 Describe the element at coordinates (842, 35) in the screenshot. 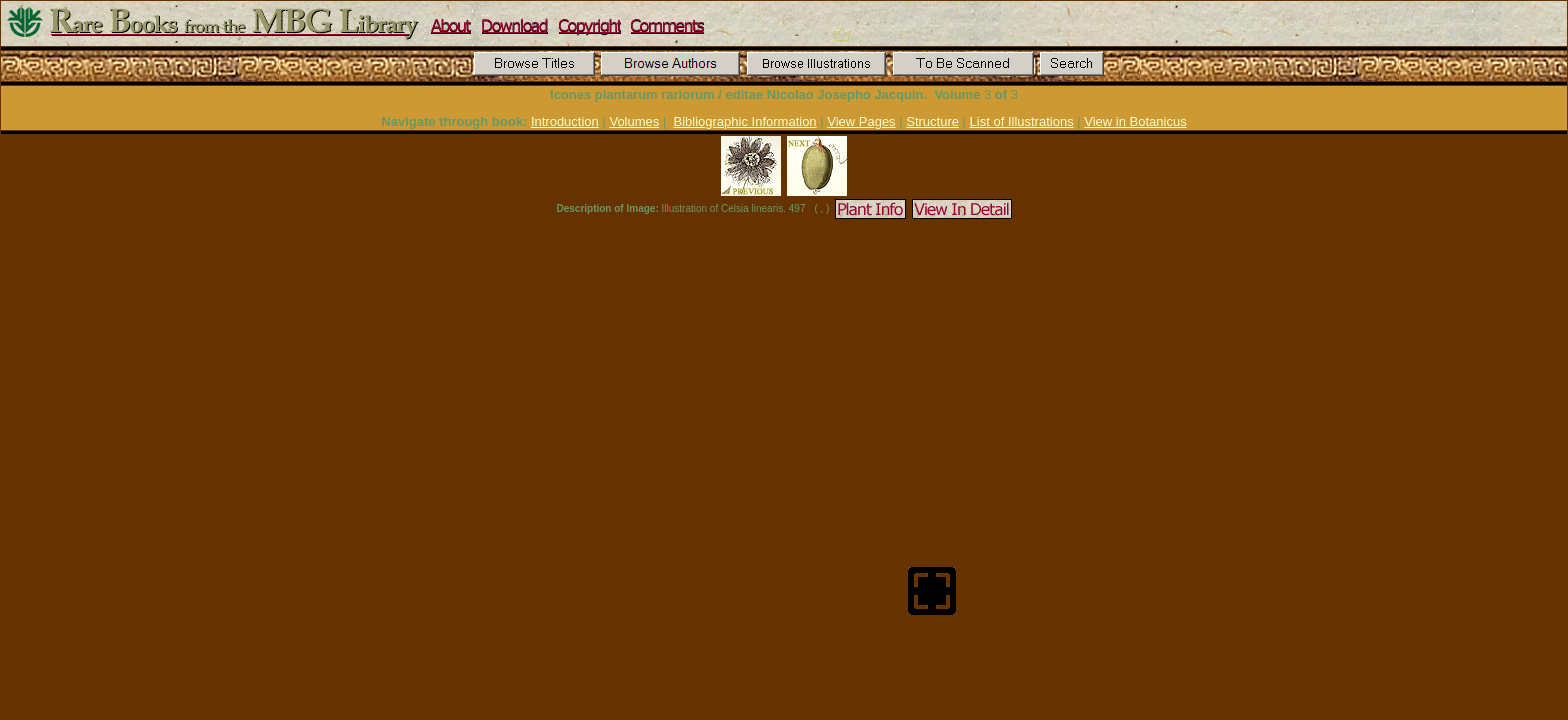

I see `indicates premium or pro membership status` at that location.